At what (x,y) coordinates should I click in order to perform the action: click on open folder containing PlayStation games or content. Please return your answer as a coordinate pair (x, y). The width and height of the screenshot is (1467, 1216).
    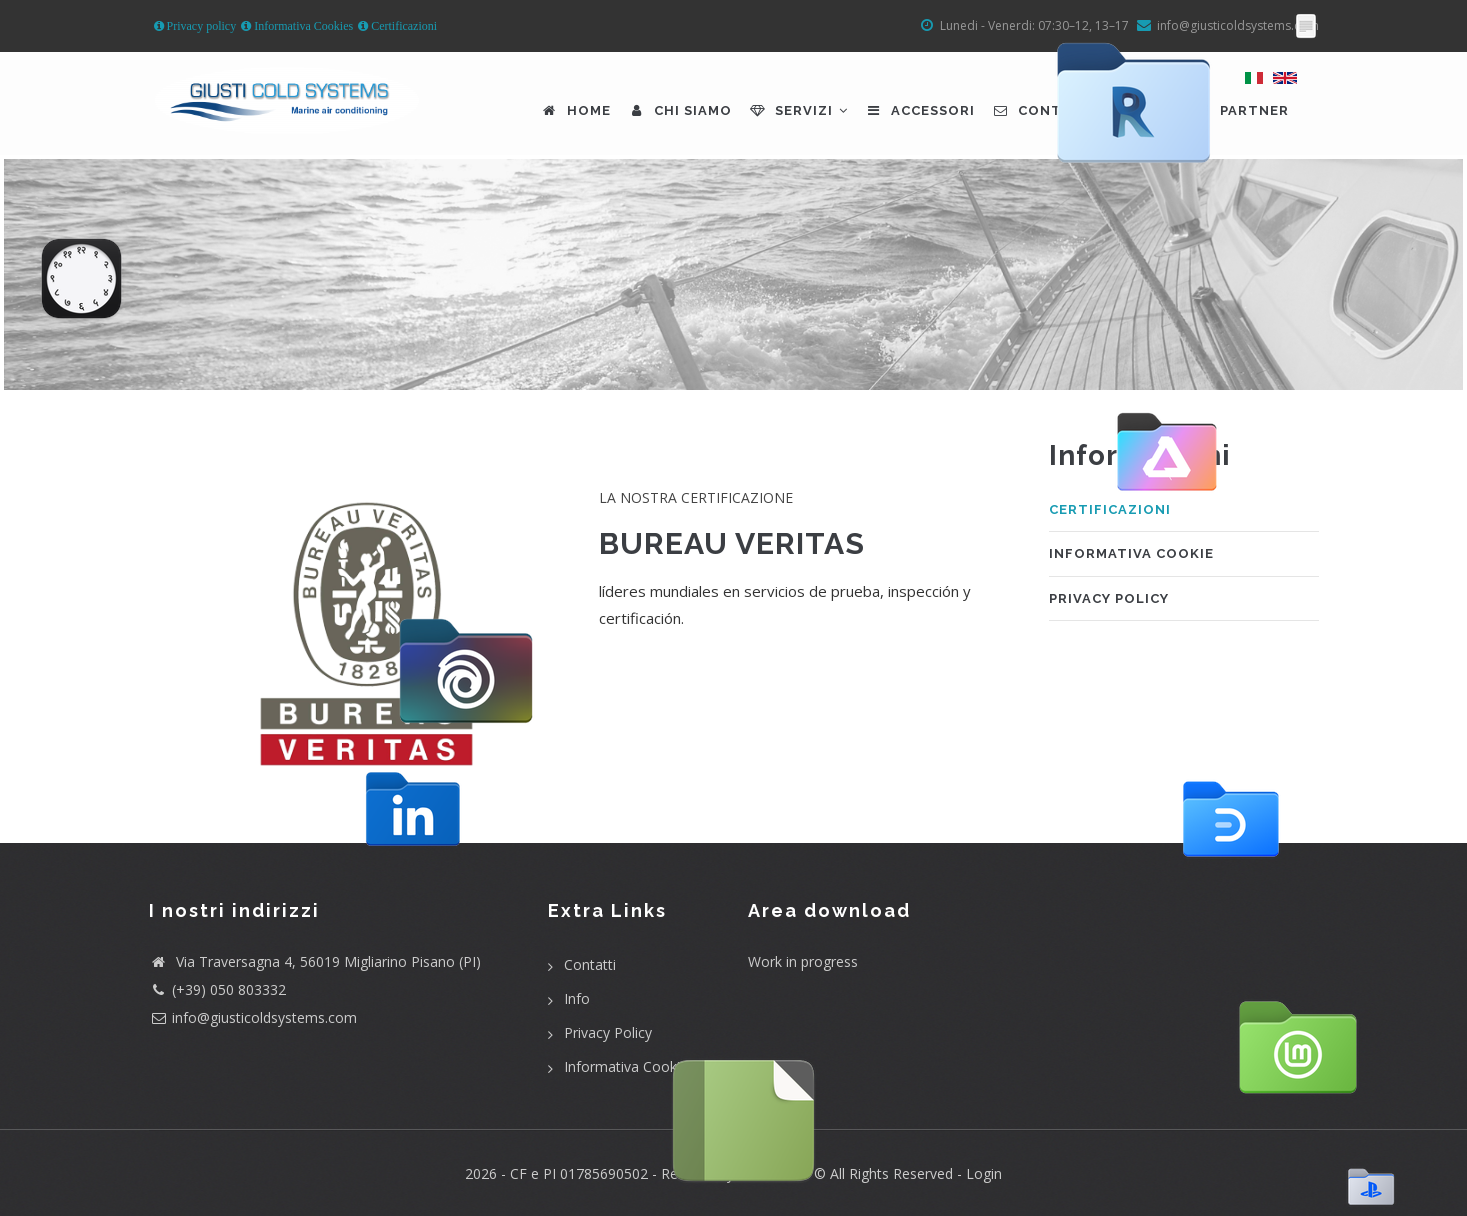
    Looking at the image, I should click on (1371, 1188).